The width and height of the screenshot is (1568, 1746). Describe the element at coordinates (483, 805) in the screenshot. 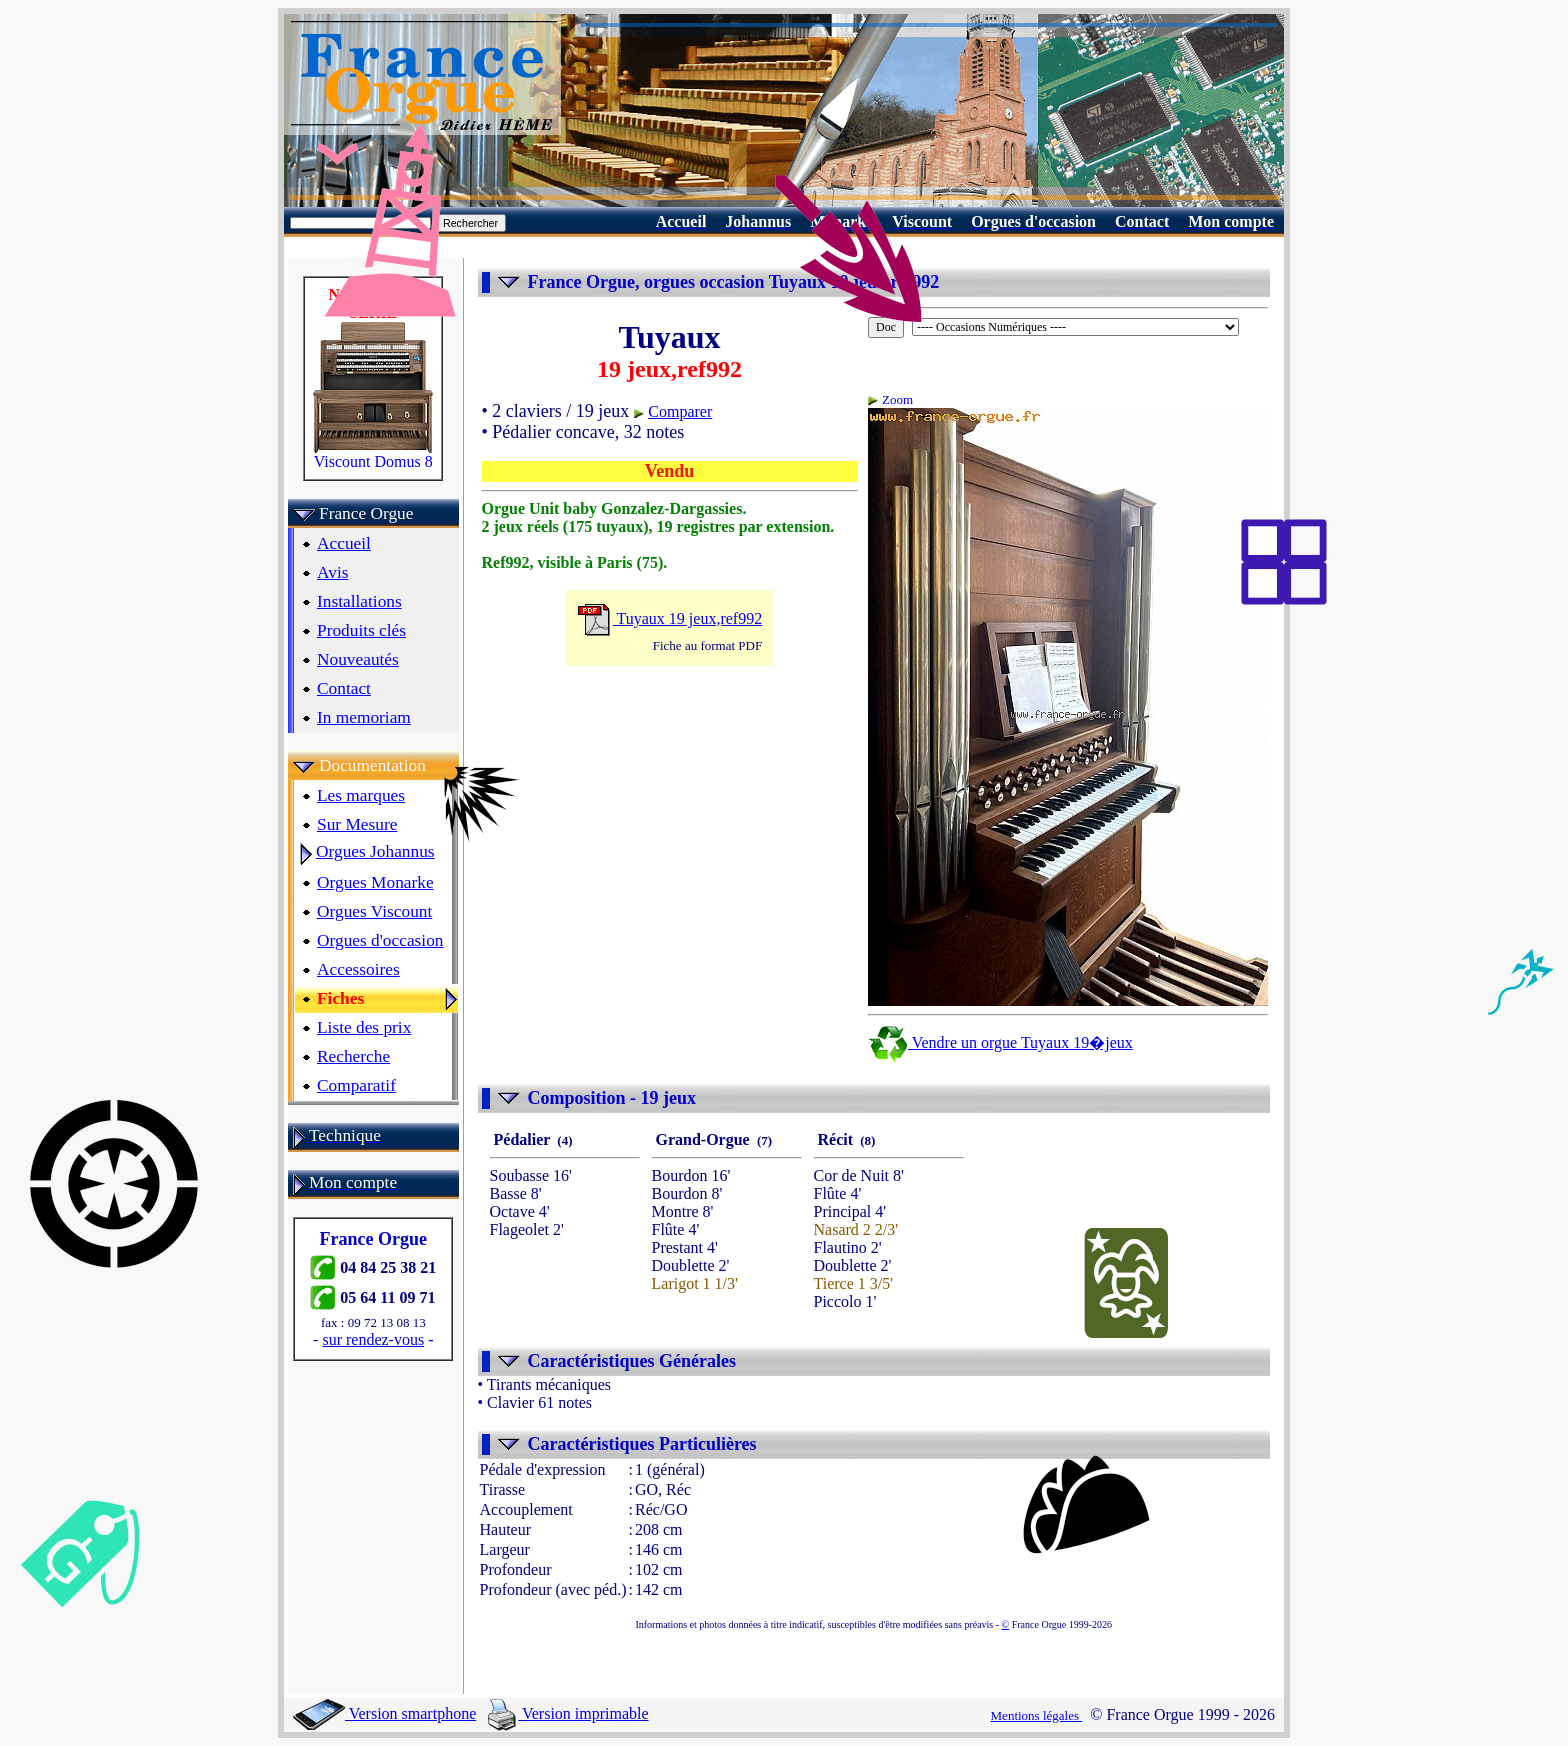

I see `toggle brightness or light mode` at that location.